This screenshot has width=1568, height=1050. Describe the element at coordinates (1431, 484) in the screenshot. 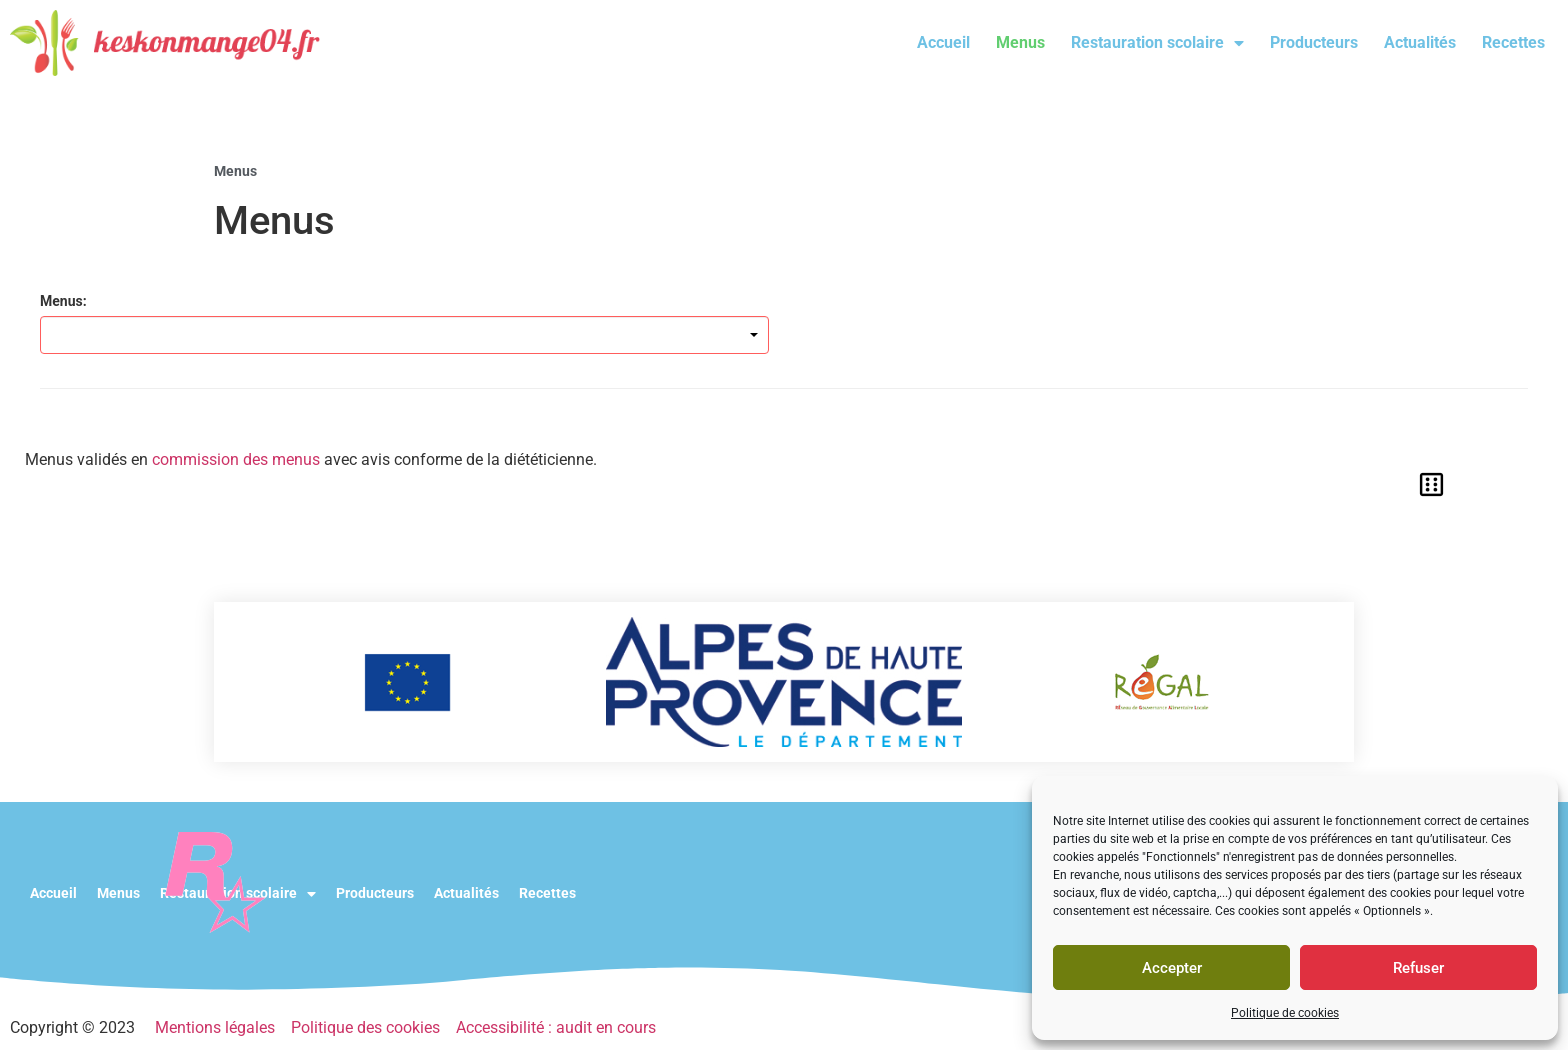

I see `indicates a dice roll result of six` at that location.